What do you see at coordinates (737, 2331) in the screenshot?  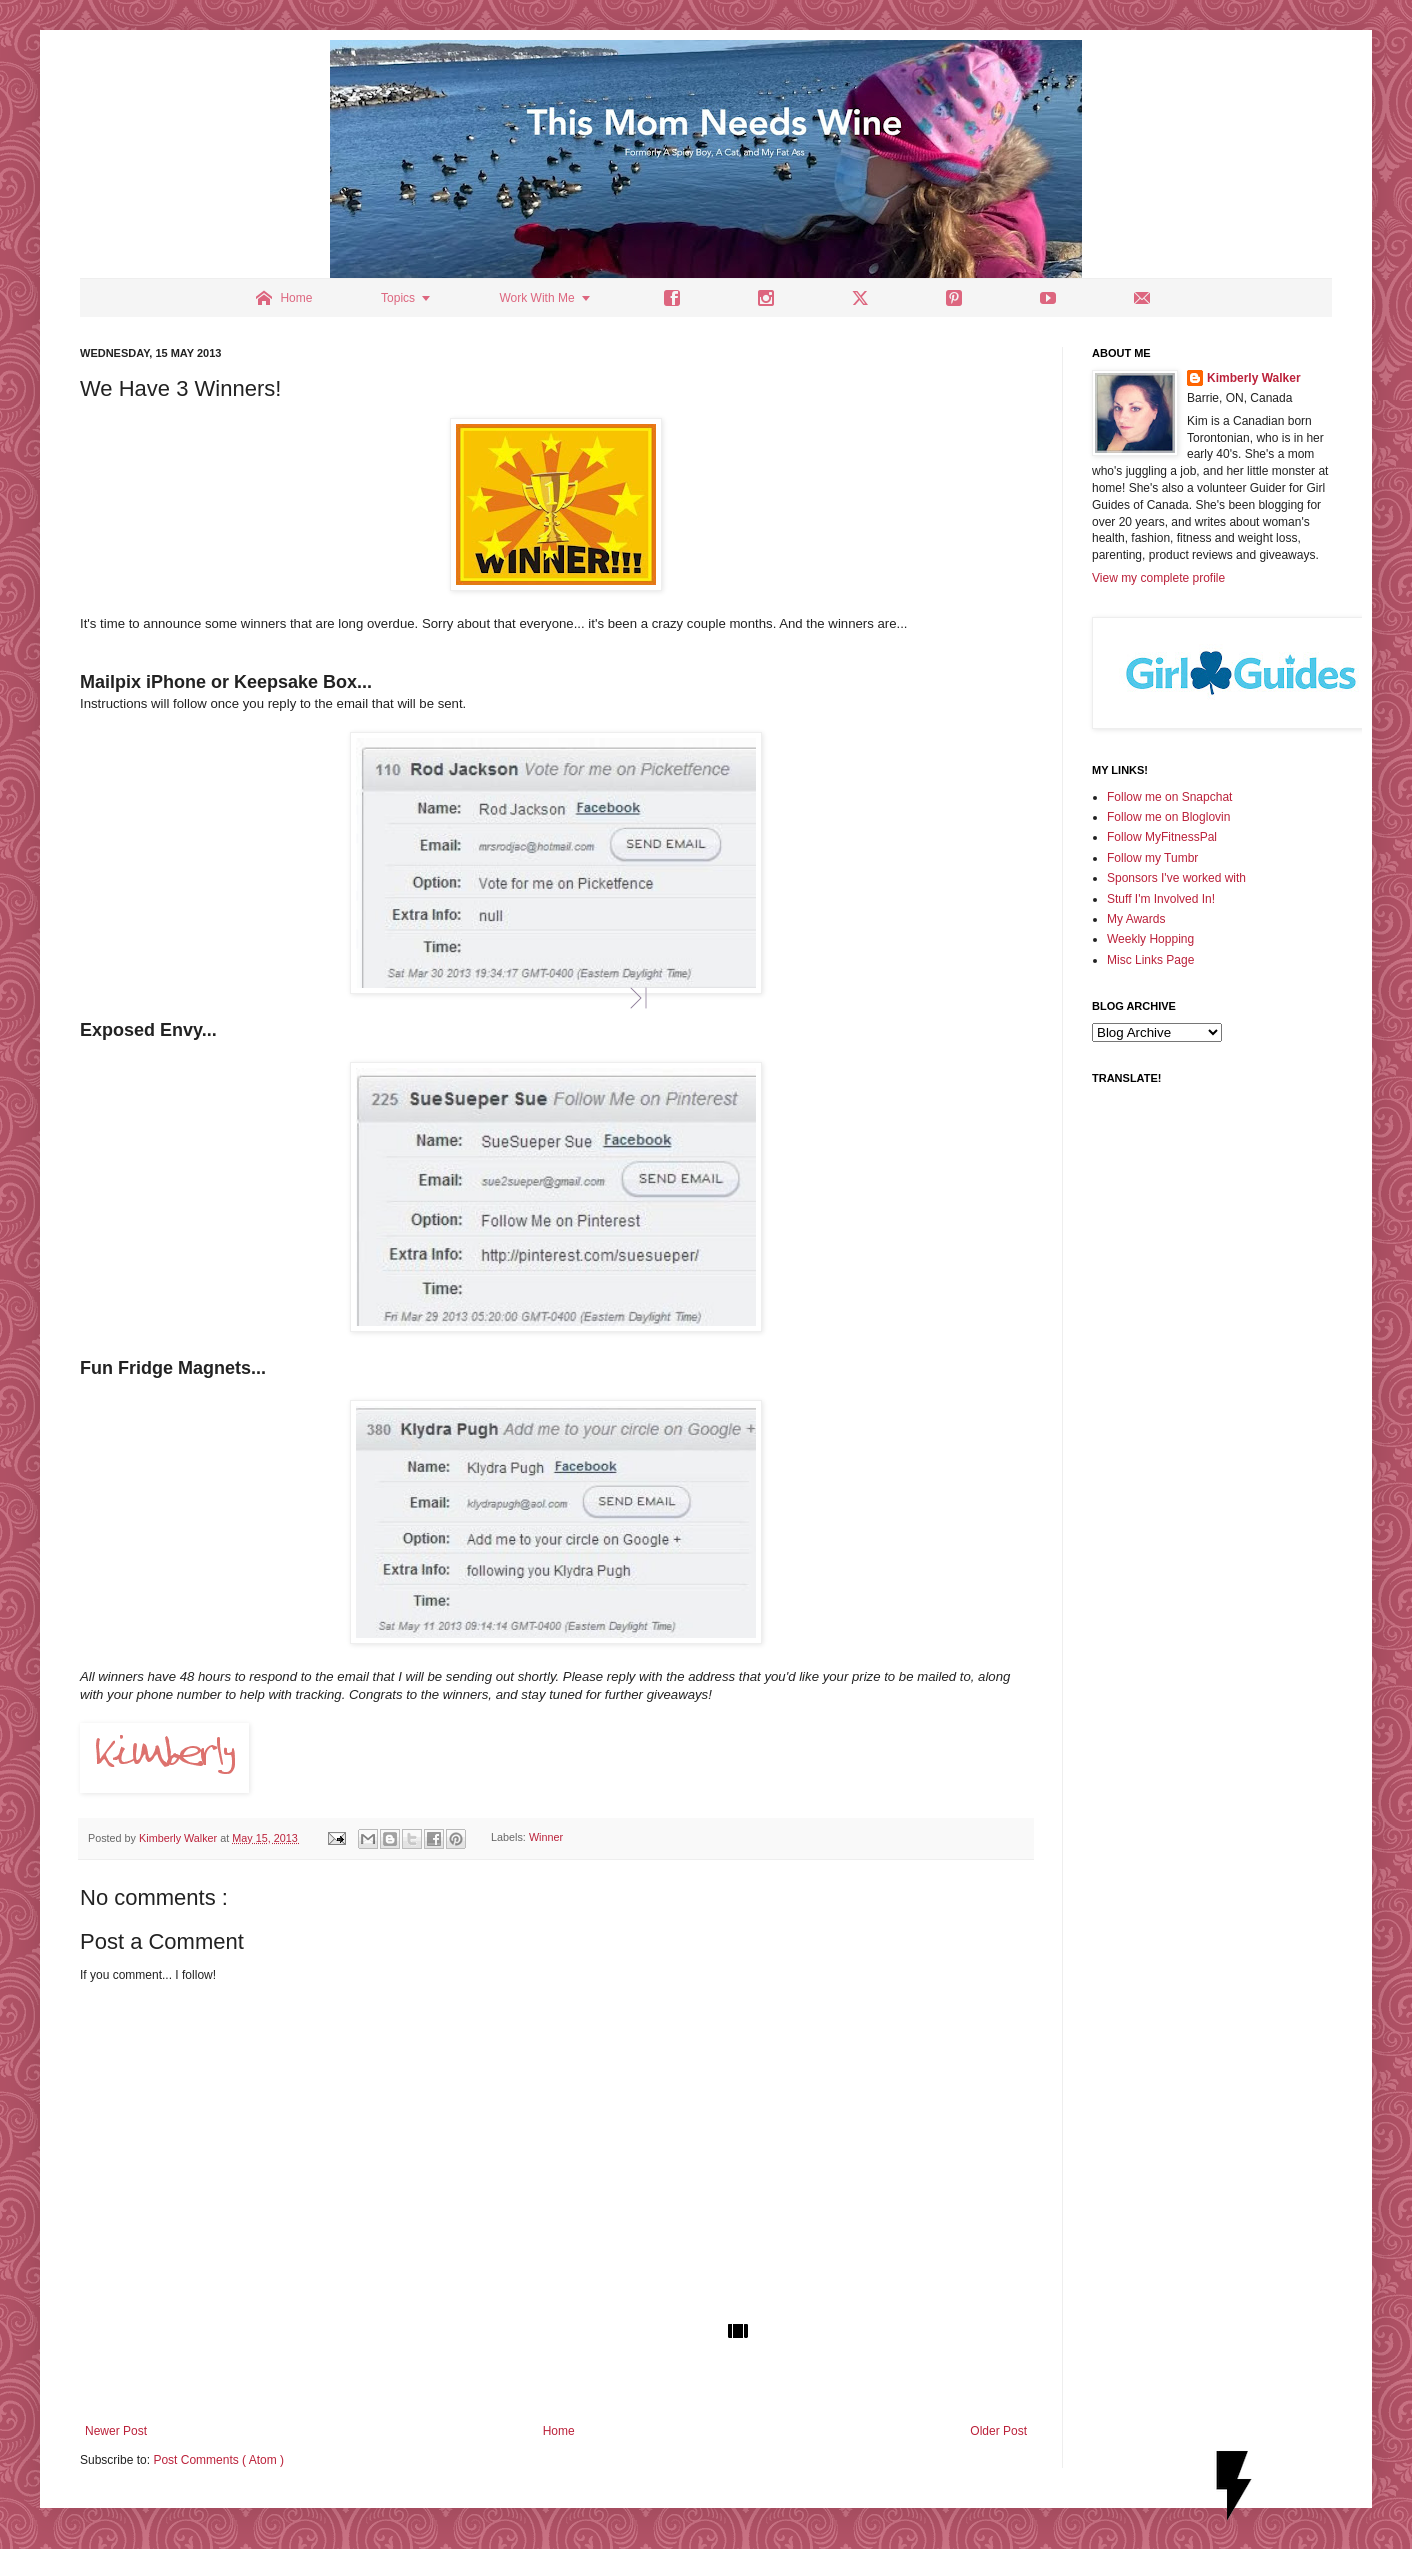 I see `switch to array or column view layout` at bounding box center [737, 2331].